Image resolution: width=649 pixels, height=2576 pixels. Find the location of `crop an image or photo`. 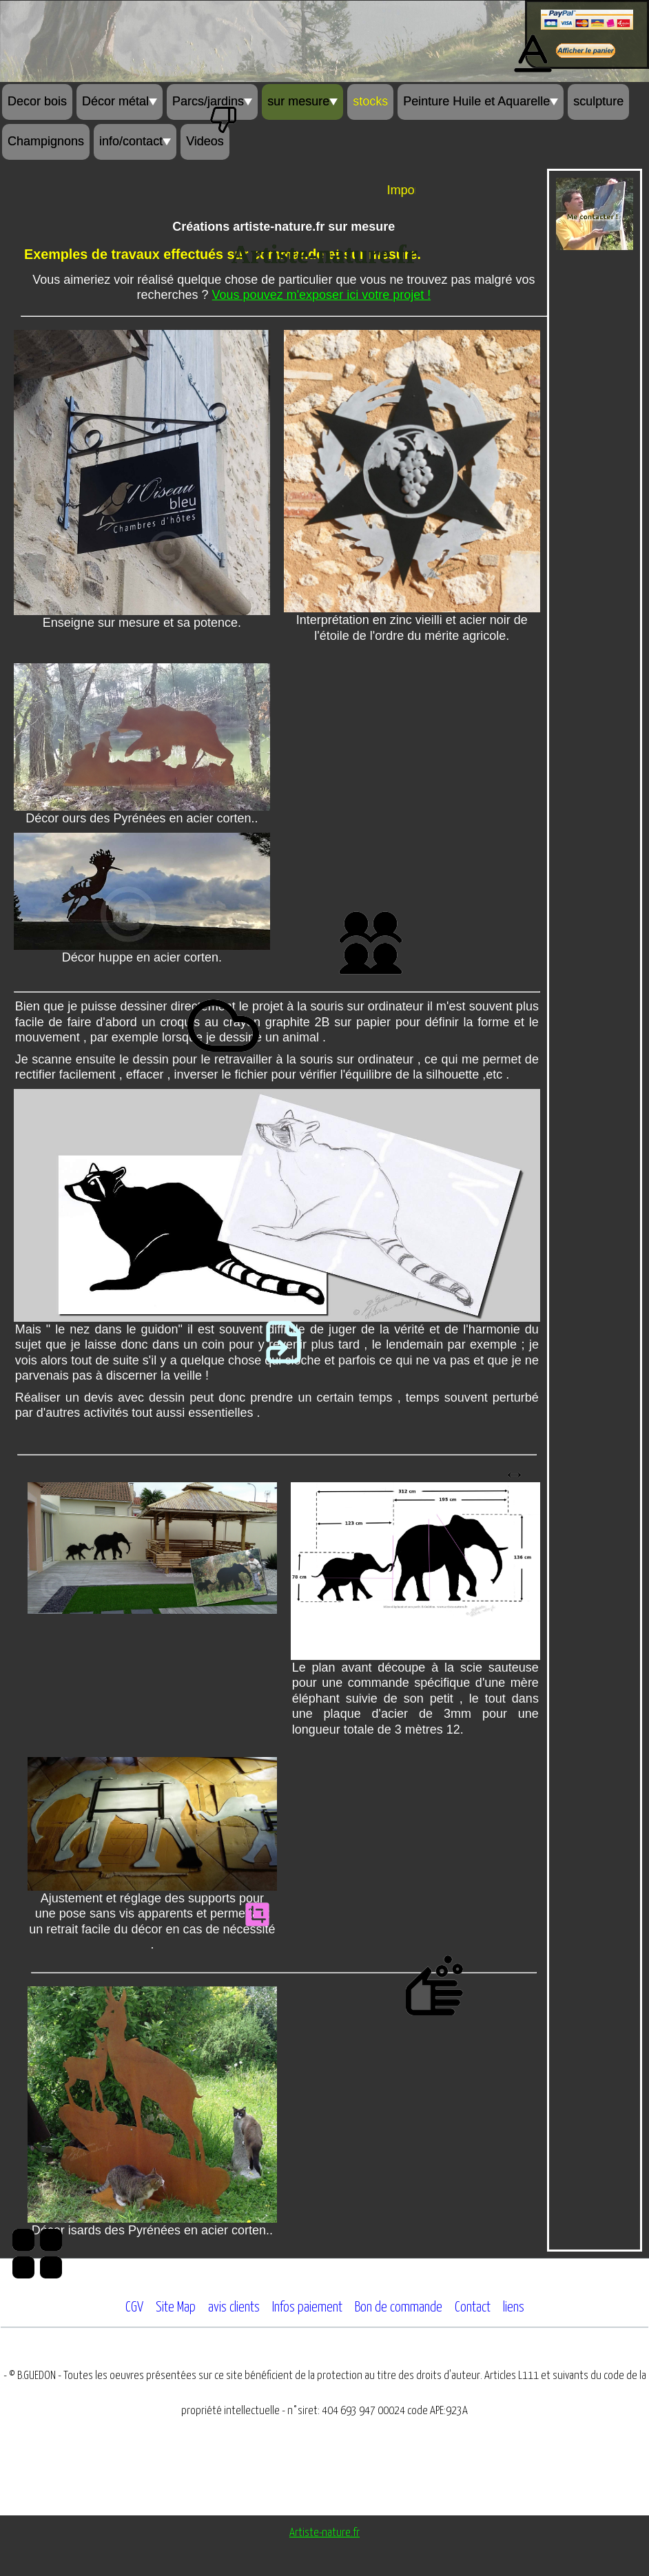

crop an image or photo is located at coordinates (257, 1914).